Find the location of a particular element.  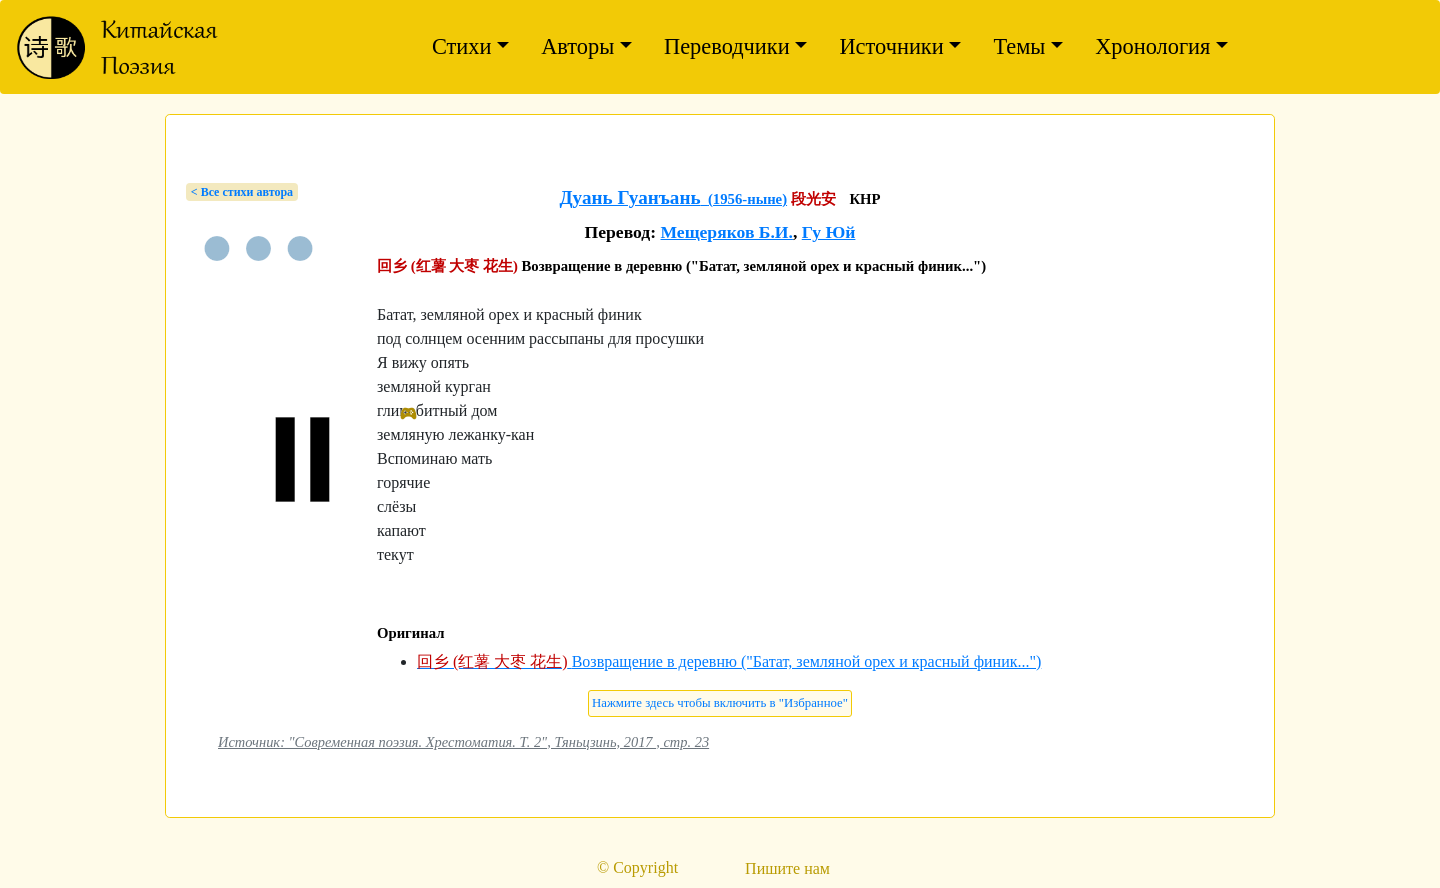

pause media playback is located at coordinates (302, 459).